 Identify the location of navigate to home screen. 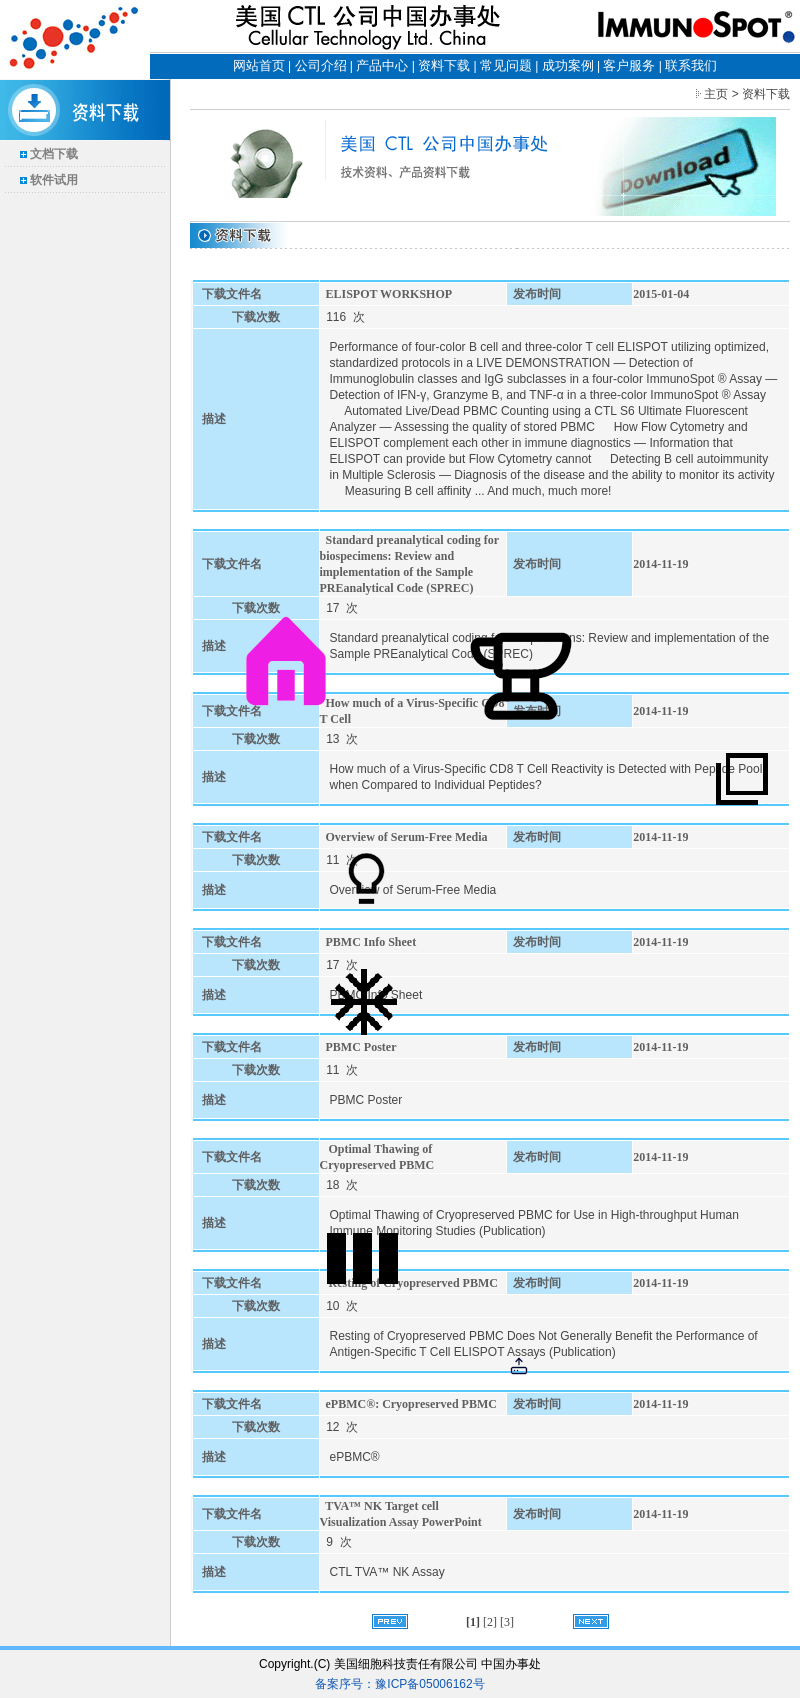
(286, 661).